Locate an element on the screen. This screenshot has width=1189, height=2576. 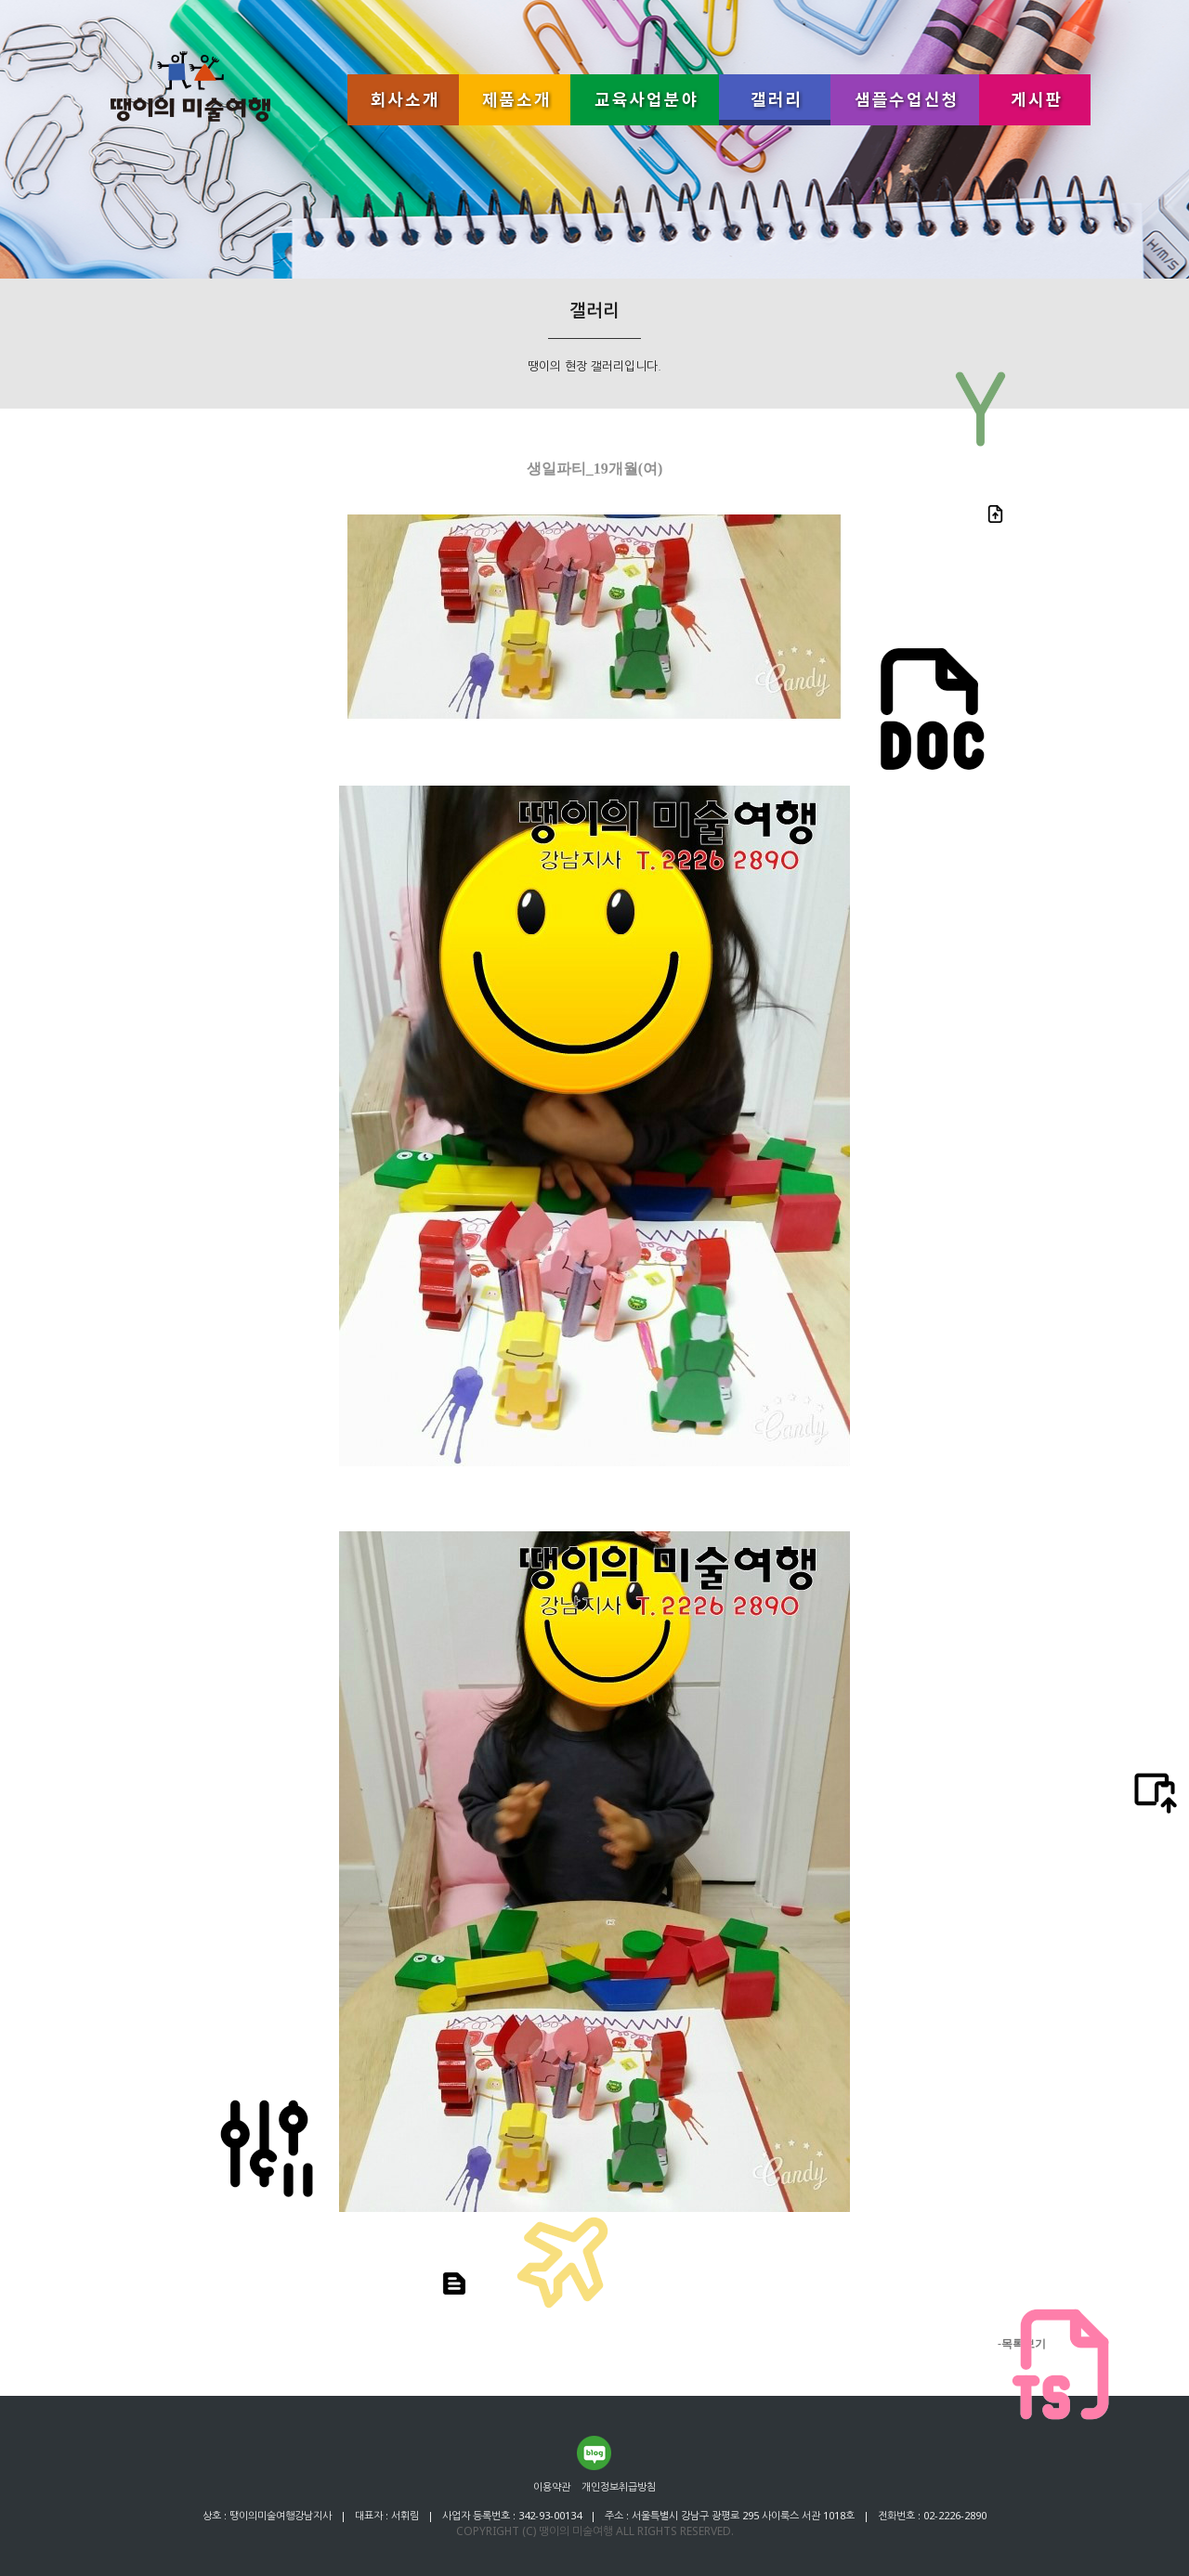
access travel or flight booking is located at coordinates (562, 2262).